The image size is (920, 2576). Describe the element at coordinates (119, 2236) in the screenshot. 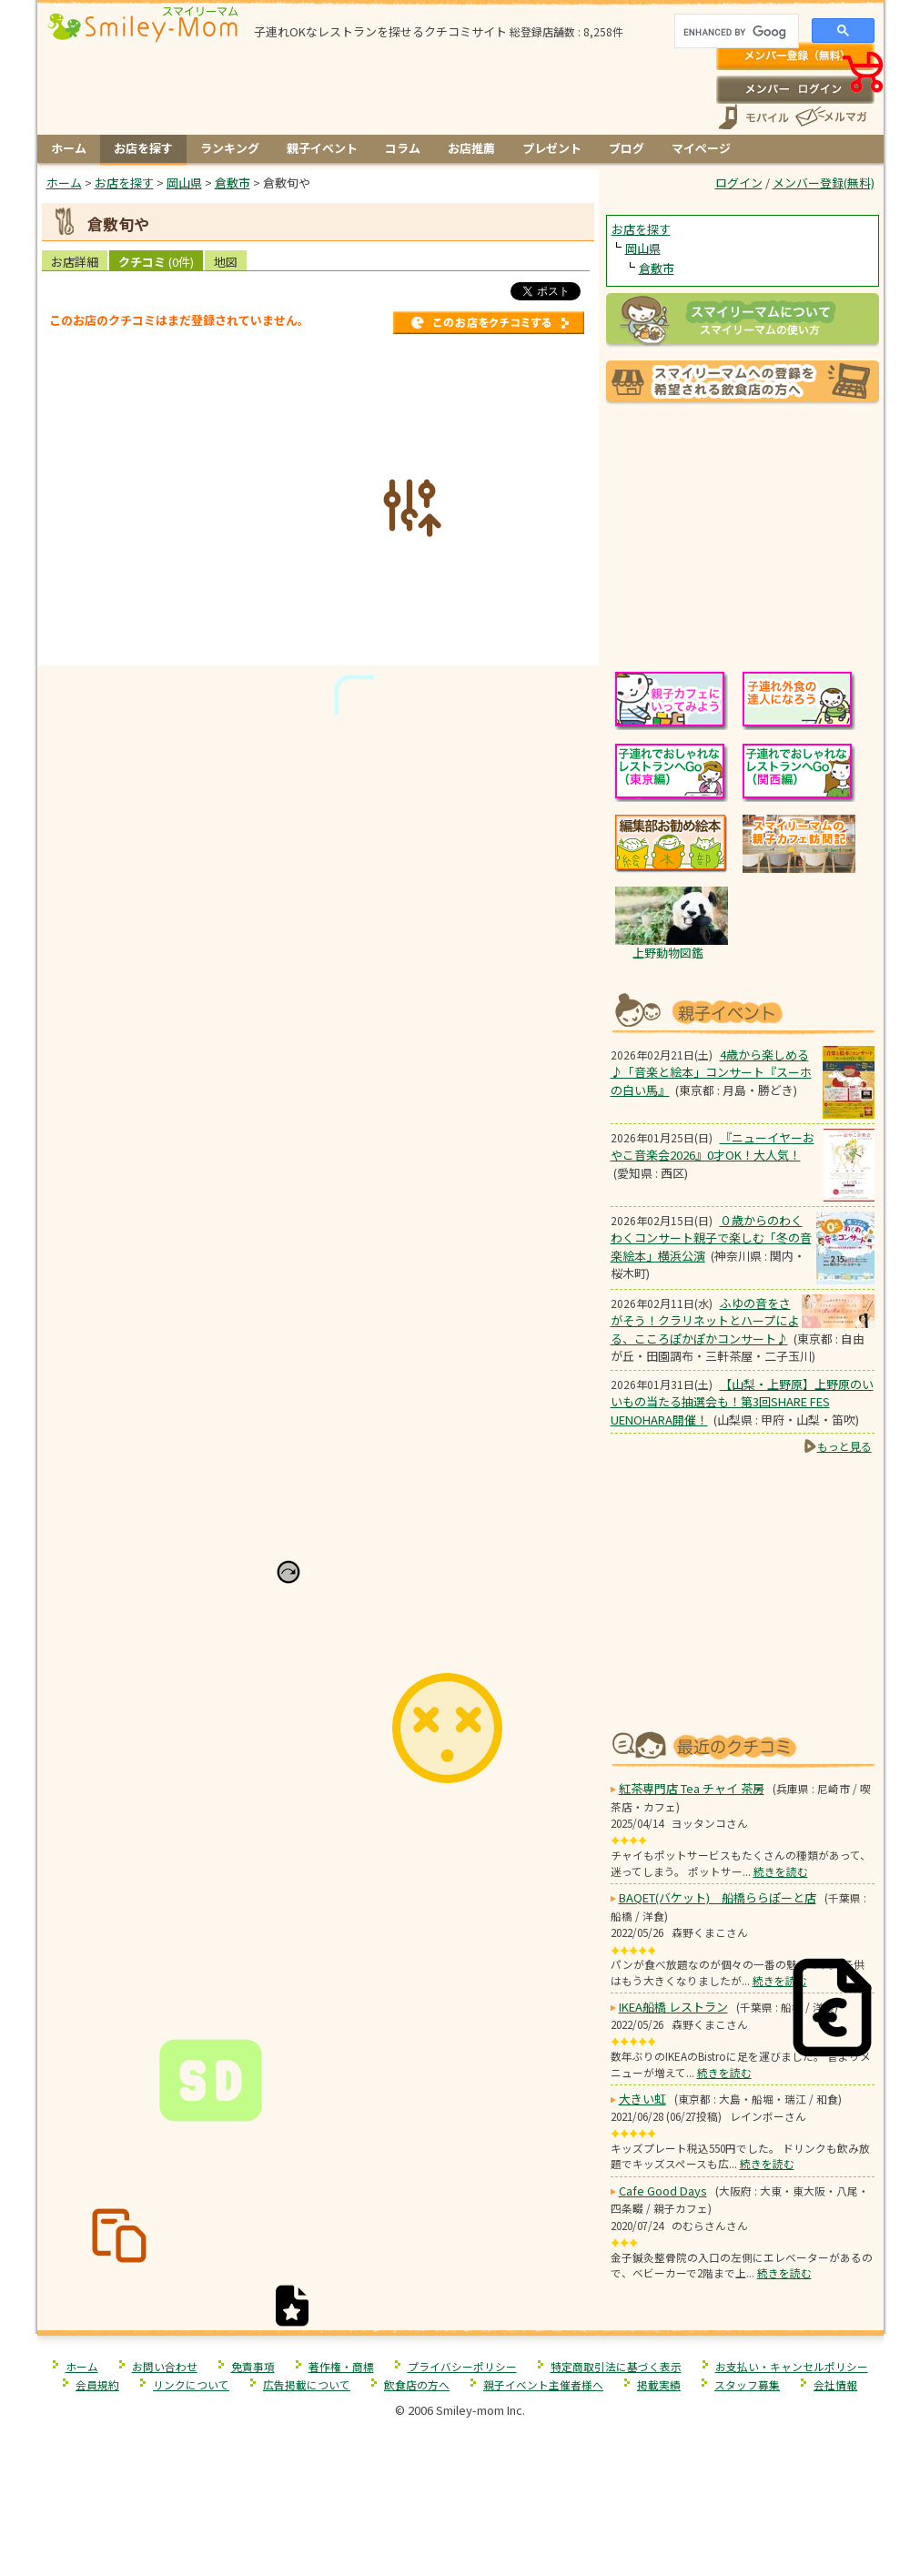

I see `paste copied content from clipboard` at that location.